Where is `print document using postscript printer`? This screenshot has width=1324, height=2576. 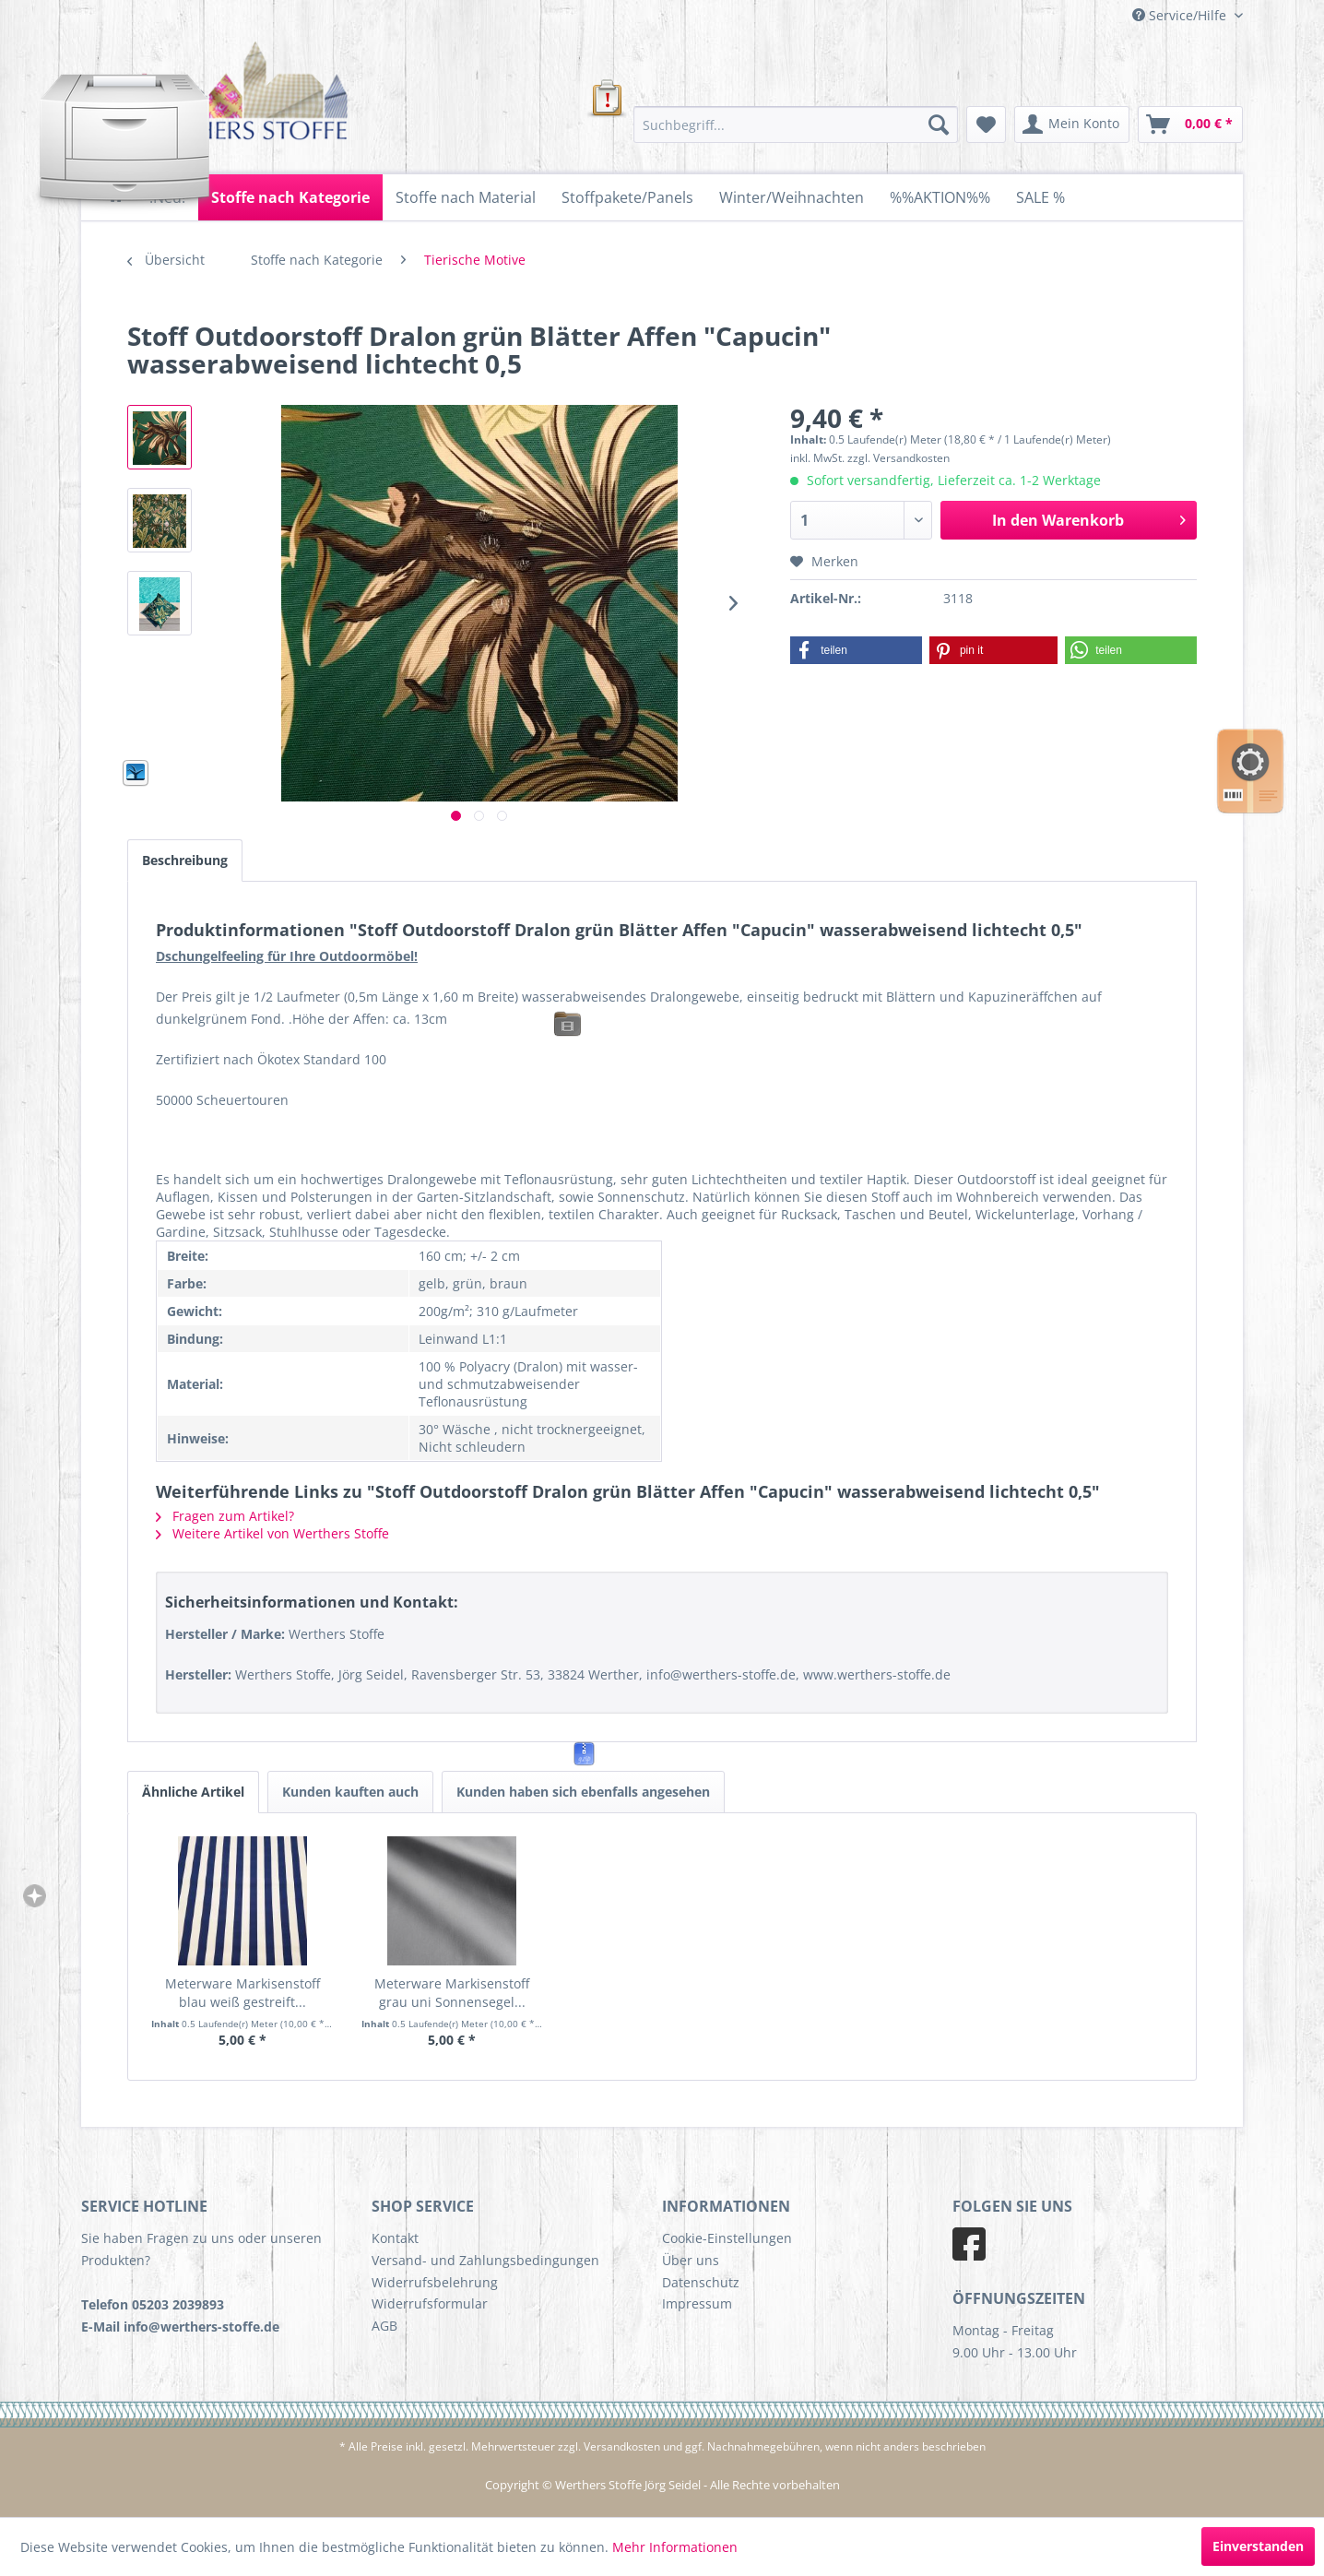
print document using postscript printer is located at coordinates (124, 138).